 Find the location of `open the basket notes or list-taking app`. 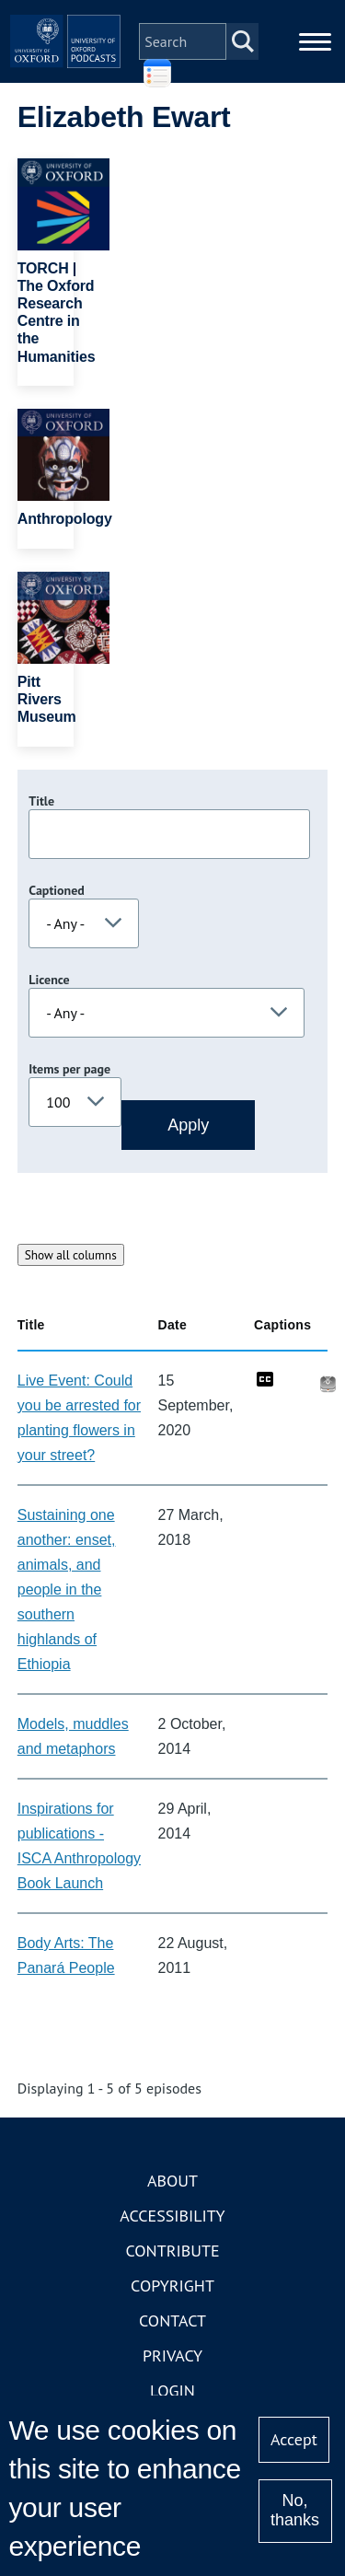

open the basket notes or list-taking app is located at coordinates (157, 73).